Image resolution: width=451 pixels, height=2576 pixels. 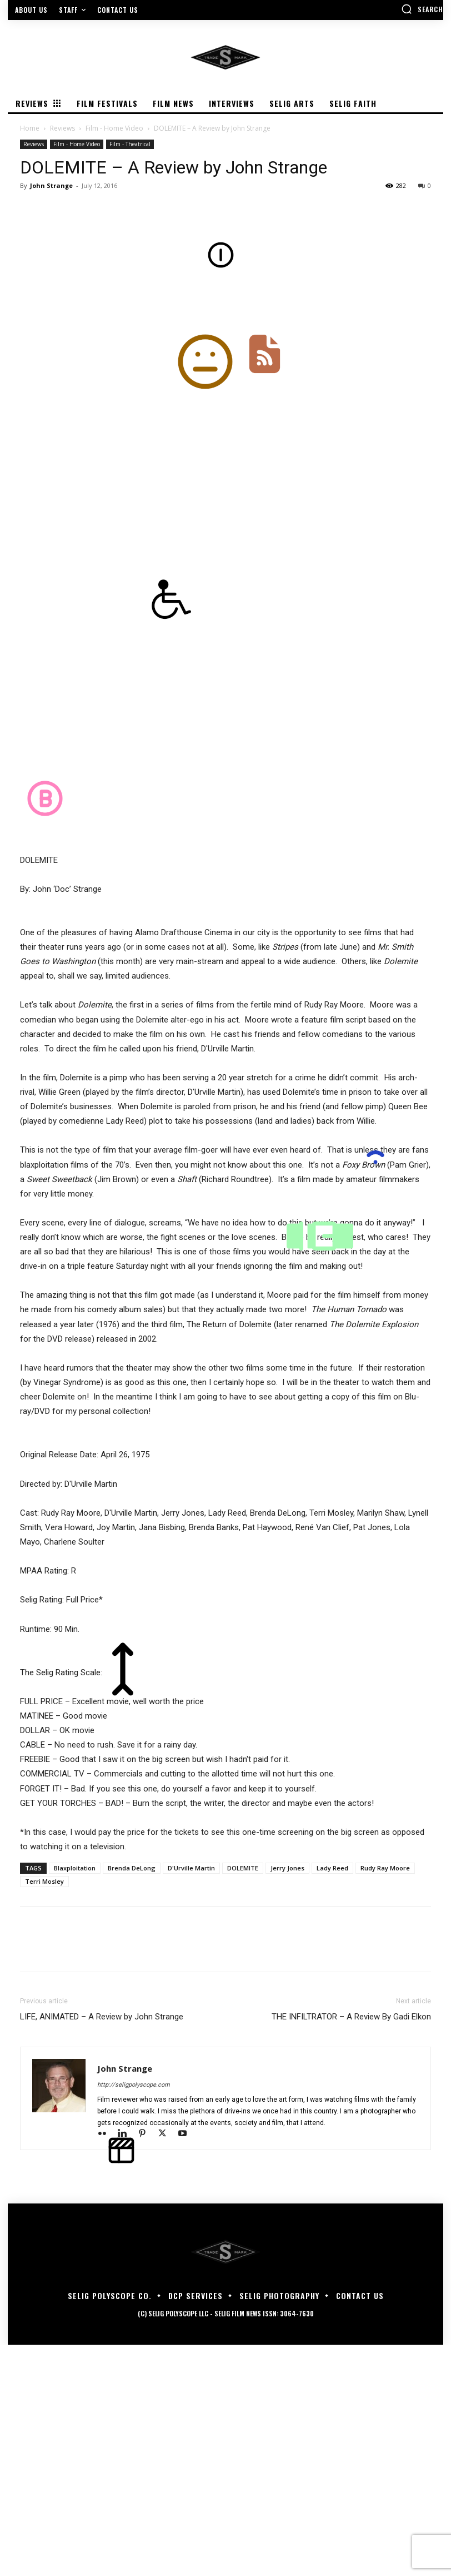 I want to click on rate your experience as neutral, so click(x=205, y=361).